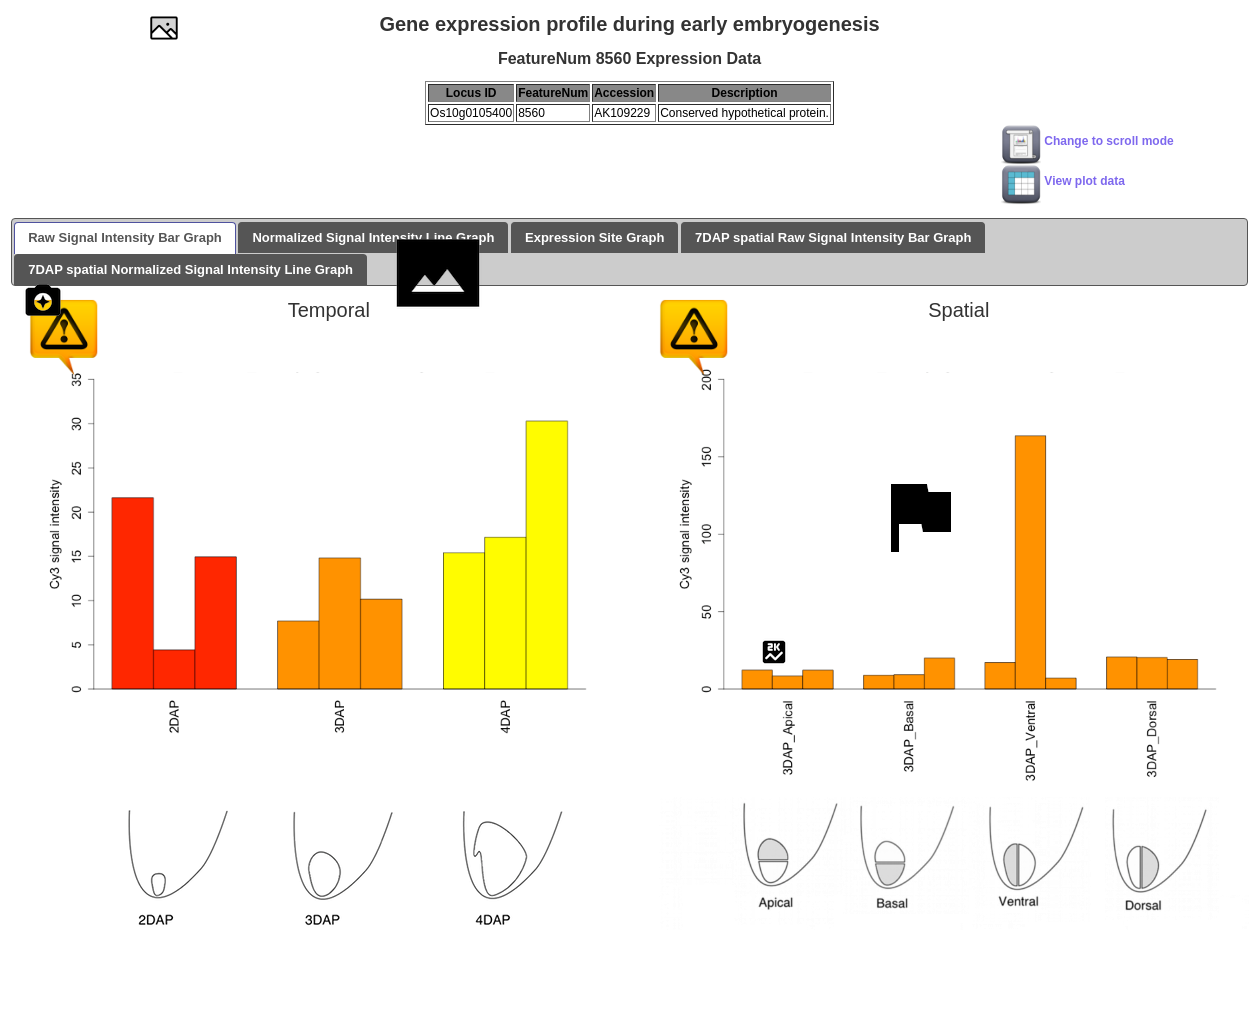 The width and height of the screenshot is (1259, 1015). Describe the element at coordinates (438, 273) in the screenshot. I see `view image at actual size` at that location.